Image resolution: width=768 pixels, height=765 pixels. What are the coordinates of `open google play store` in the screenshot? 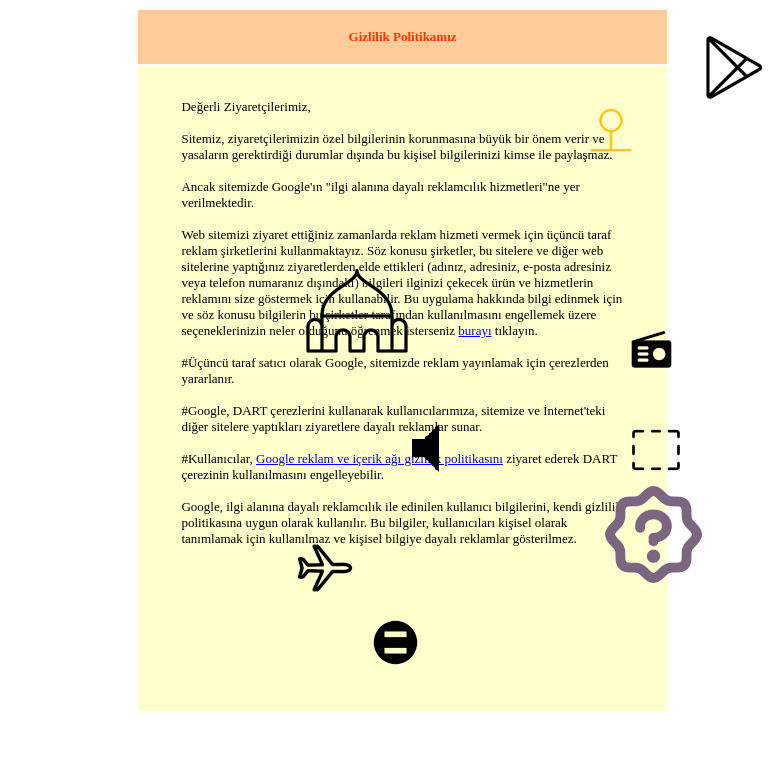 It's located at (728, 67).